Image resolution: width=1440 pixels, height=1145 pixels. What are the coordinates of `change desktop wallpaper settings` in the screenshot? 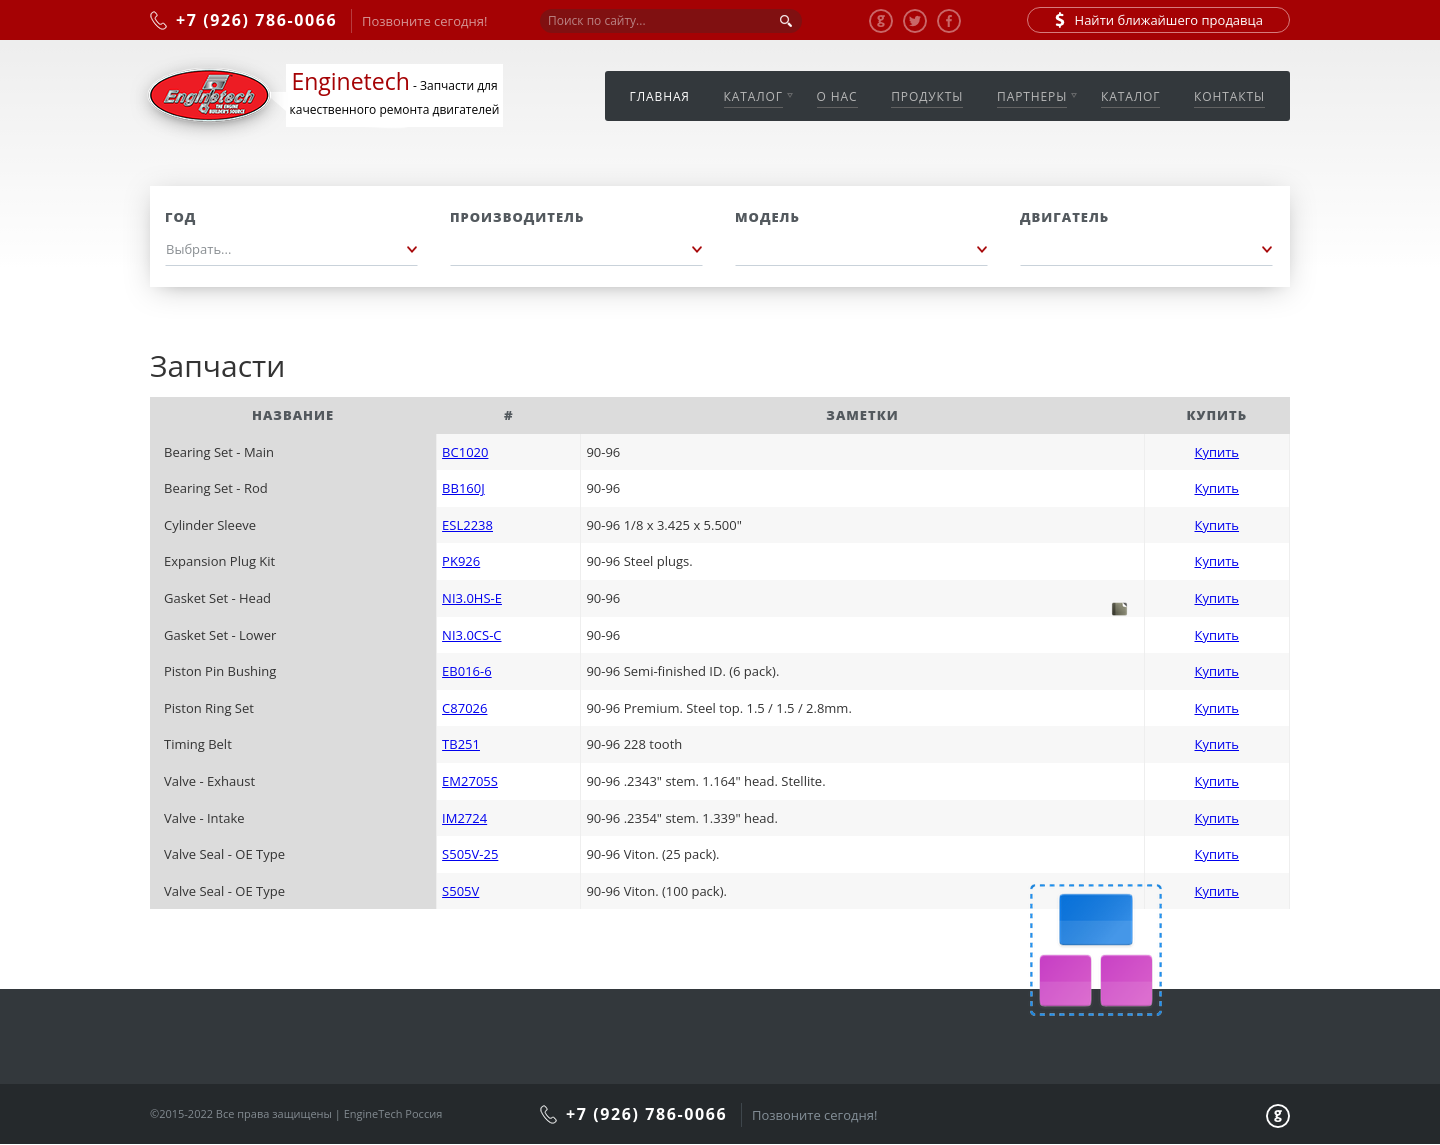 It's located at (1119, 608).